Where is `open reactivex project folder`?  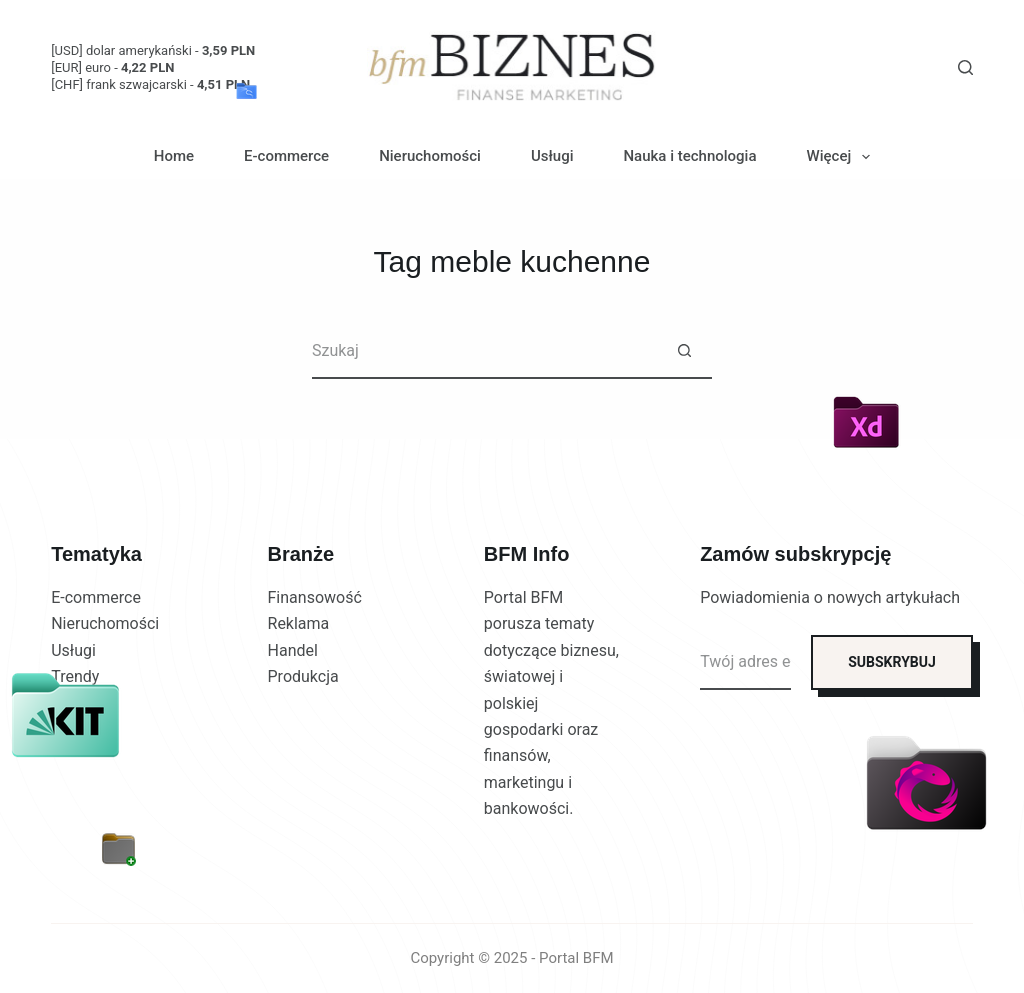 open reactivex project folder is located at coordinates (926, 786).